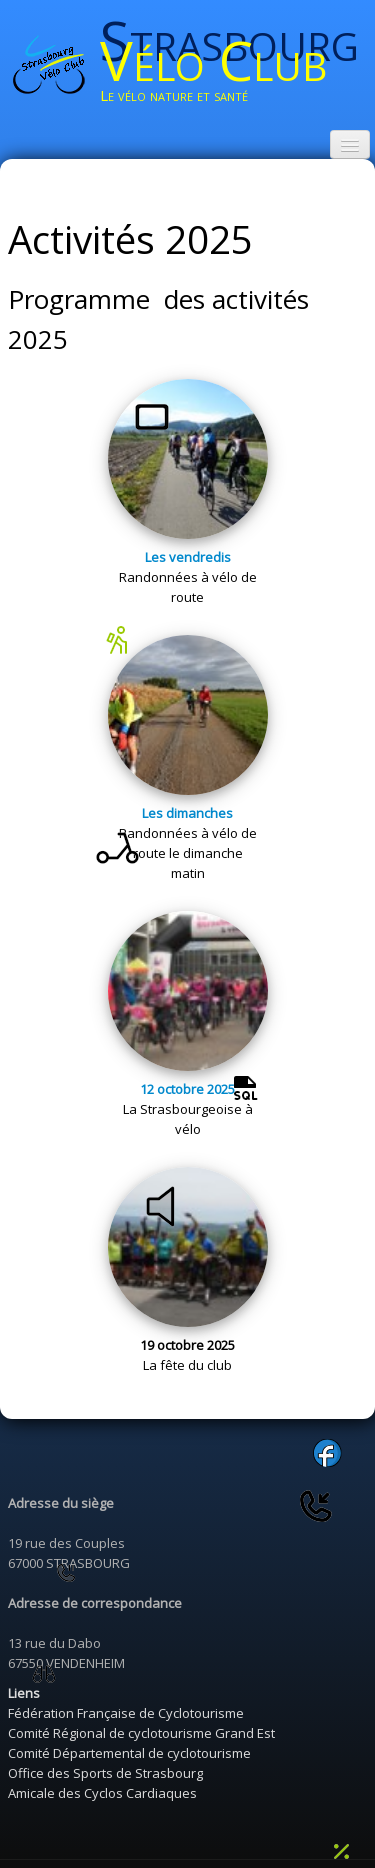 Image resolution: width=375 pixels, height=1868 pixels. What do you see at coordinates (341, 1851) in the screenshot?
I see `view or apply a discount` at bounding box center [341, 1851].